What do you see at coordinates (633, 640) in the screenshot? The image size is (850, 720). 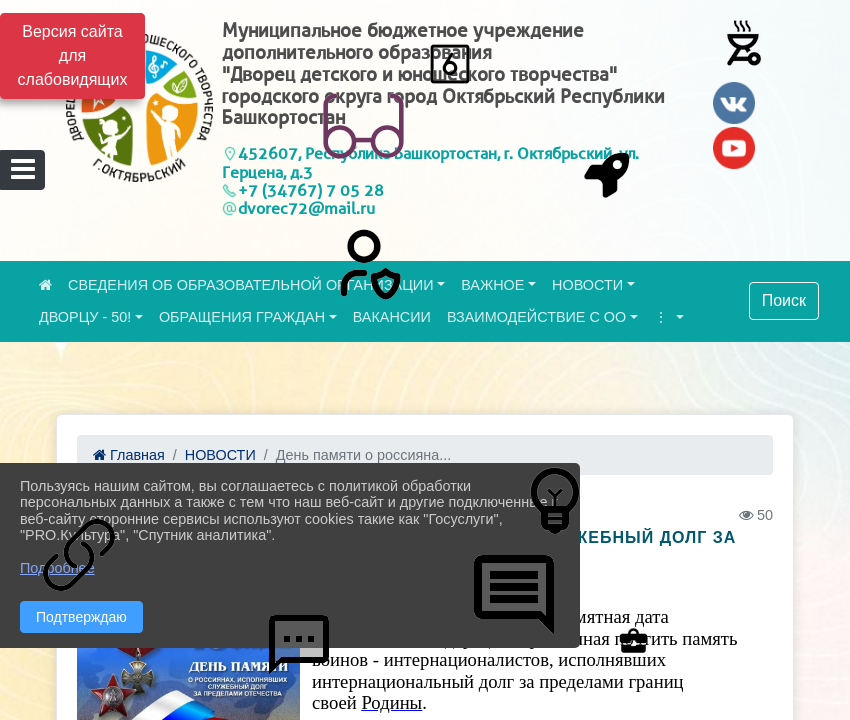 I see `access business or work-related features` at bounding box center [633, 640].